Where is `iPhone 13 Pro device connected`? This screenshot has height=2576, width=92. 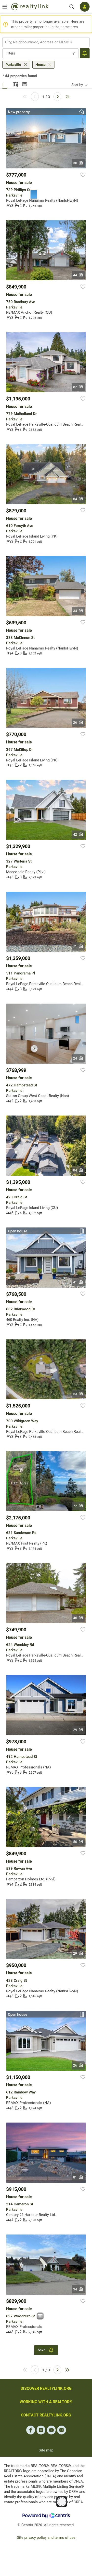 iPhone 13 Pro device connected is located at coordinates (77, 1020).